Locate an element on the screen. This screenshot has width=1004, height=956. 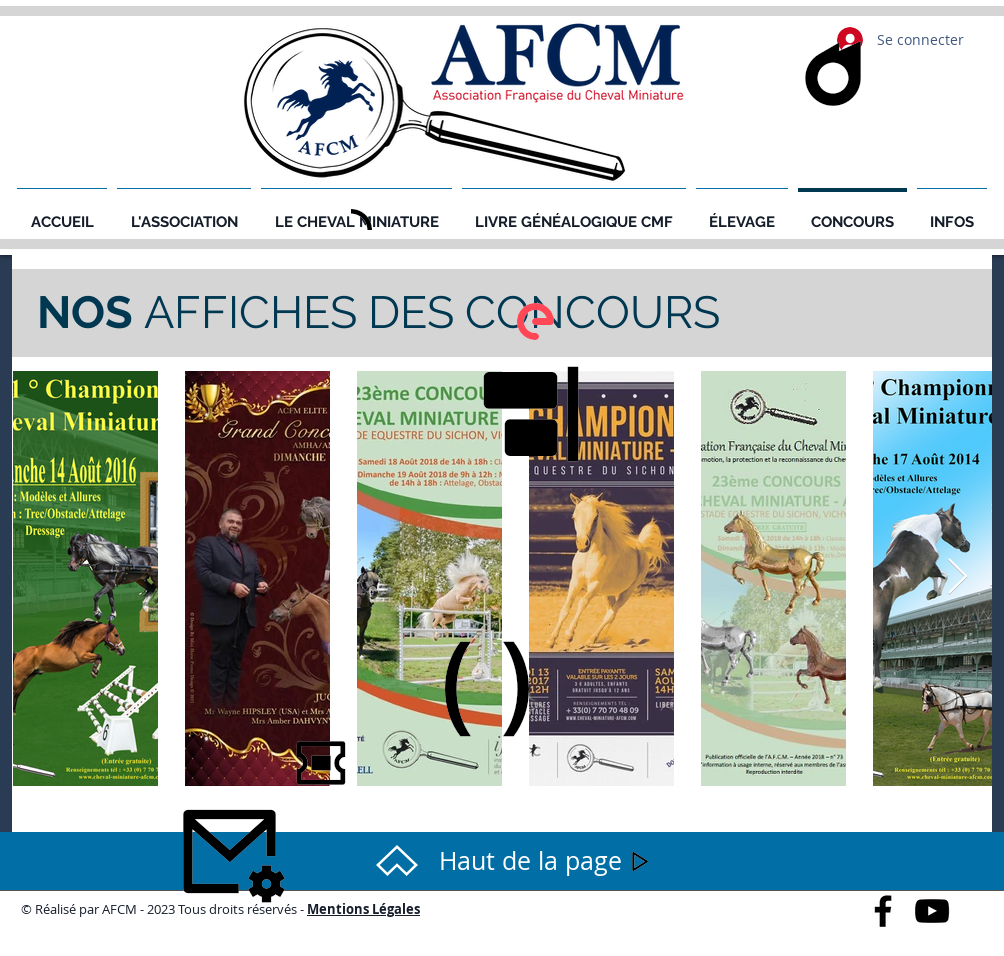
play media content is located at coordinates (638, 861).